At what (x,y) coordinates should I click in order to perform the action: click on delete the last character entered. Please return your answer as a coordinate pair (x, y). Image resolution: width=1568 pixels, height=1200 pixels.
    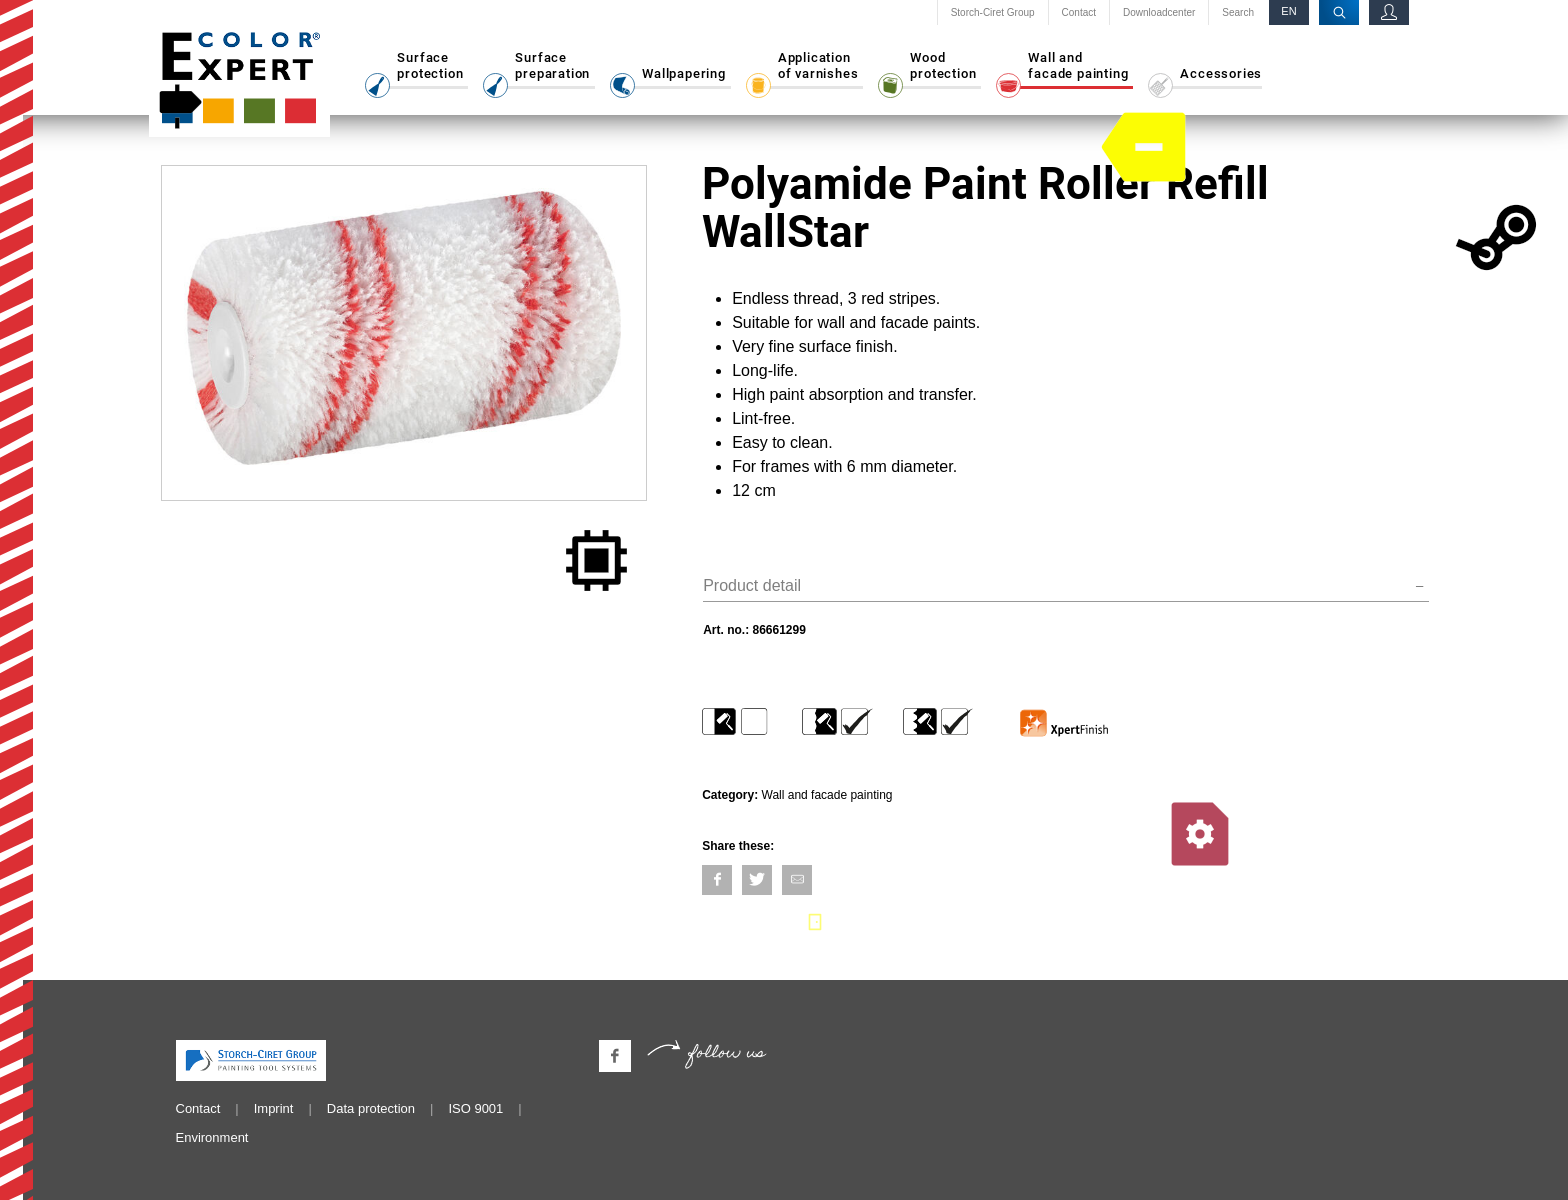
    Looking at the image, I should click on (1147, 147).